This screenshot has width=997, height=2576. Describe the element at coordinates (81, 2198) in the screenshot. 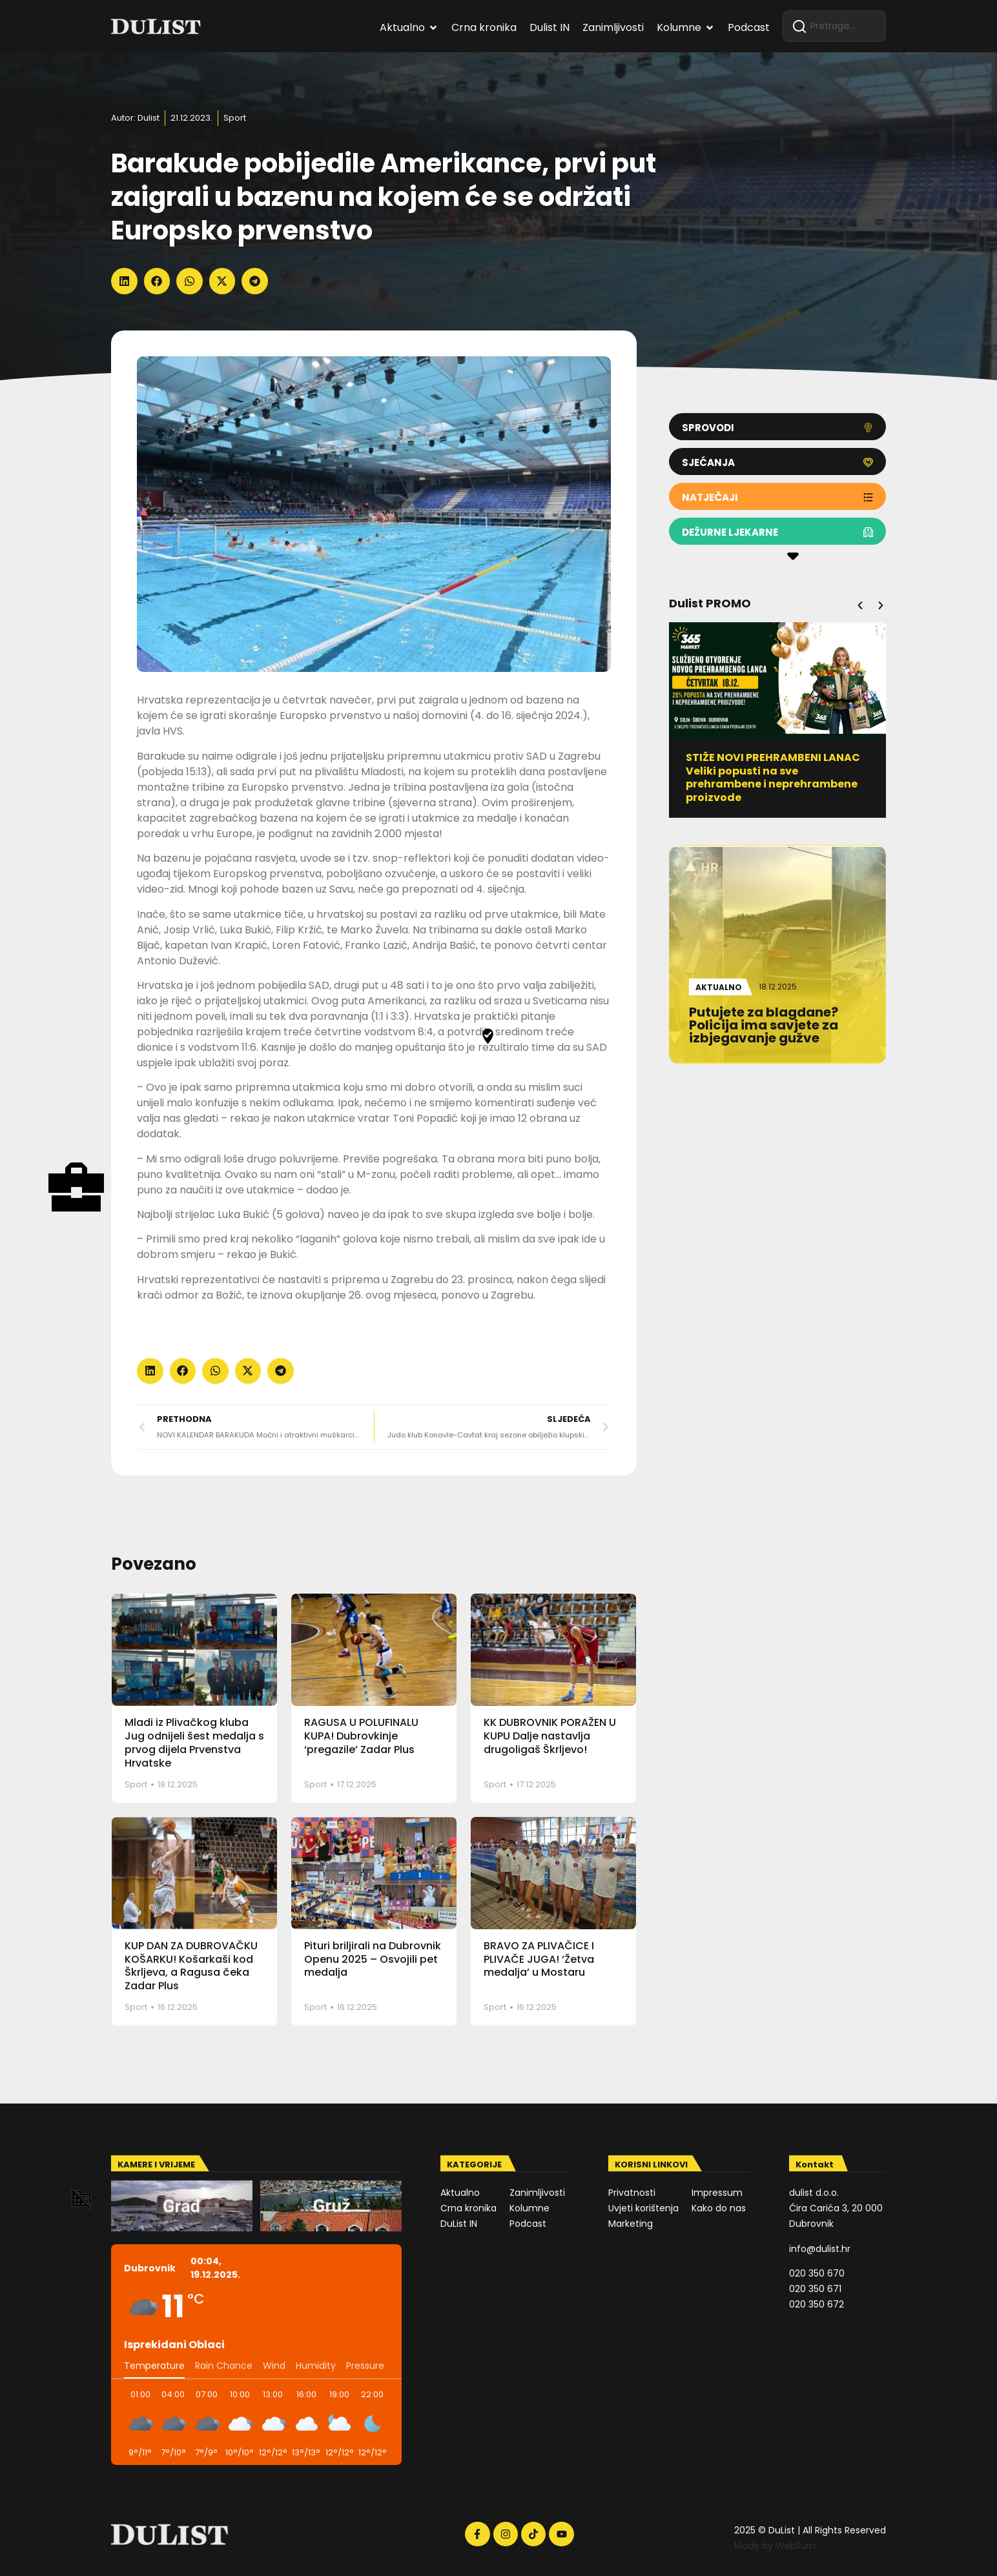

I see `indicates a website or domain is unavailable` at that location.